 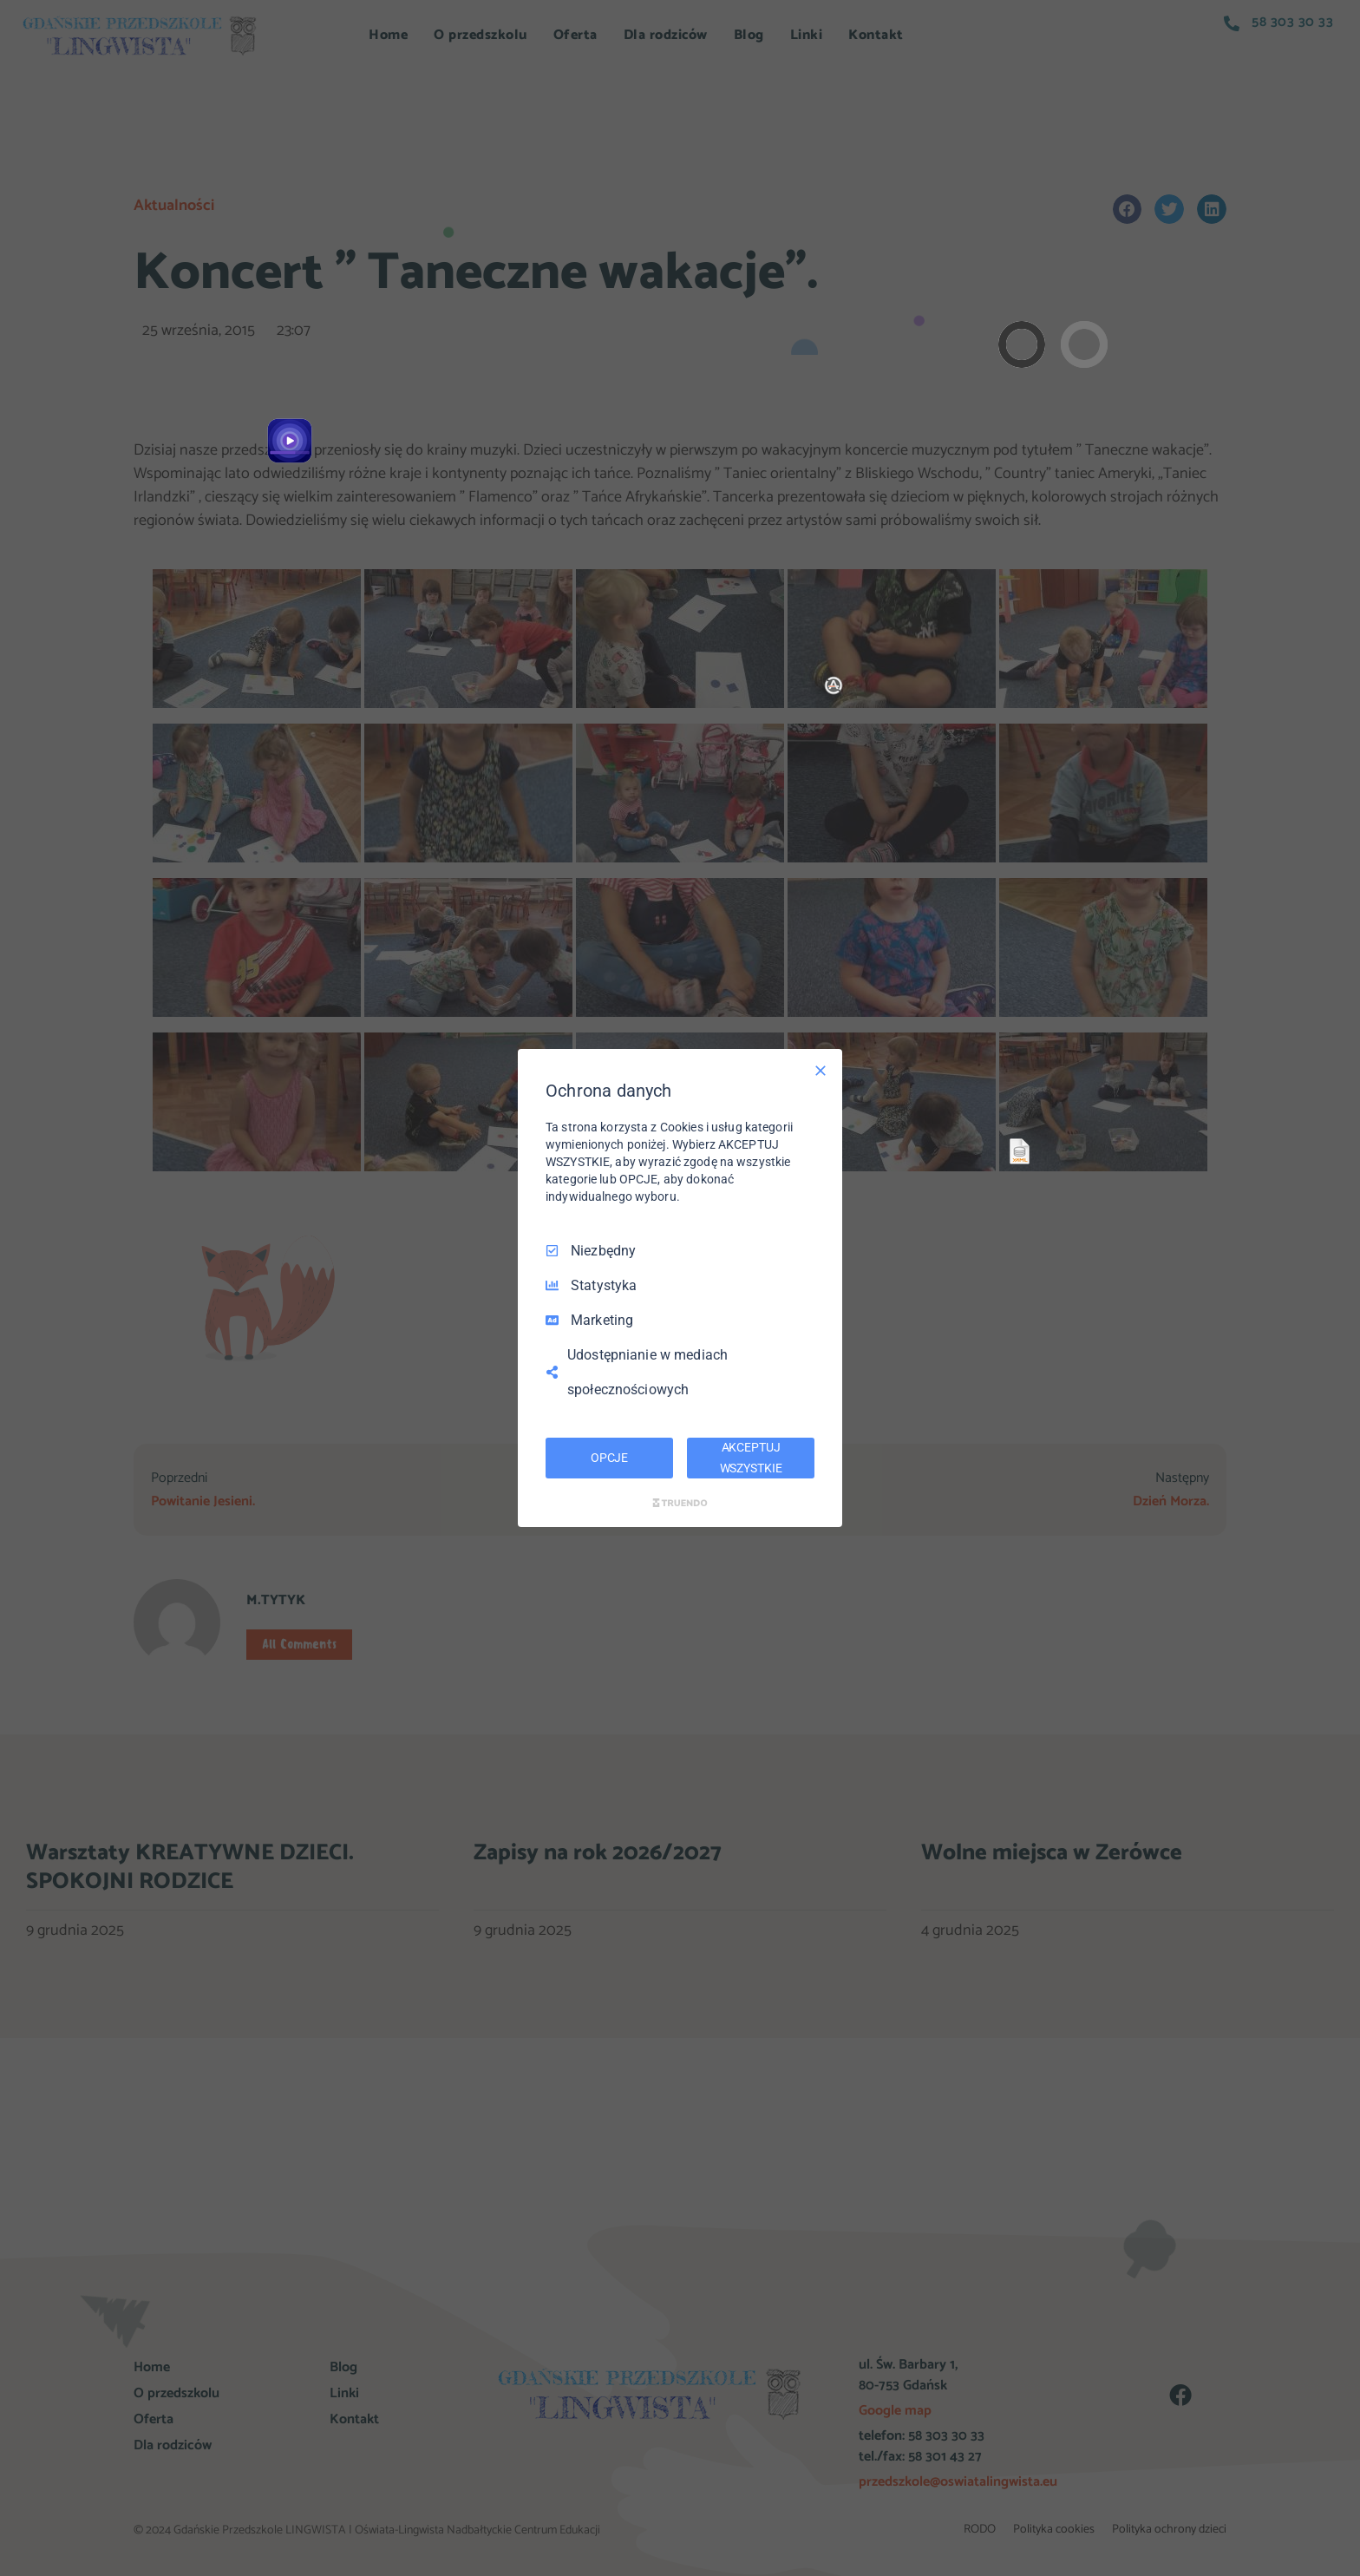 I want to click on open the clip video editing app, so click(x=290, y=441).